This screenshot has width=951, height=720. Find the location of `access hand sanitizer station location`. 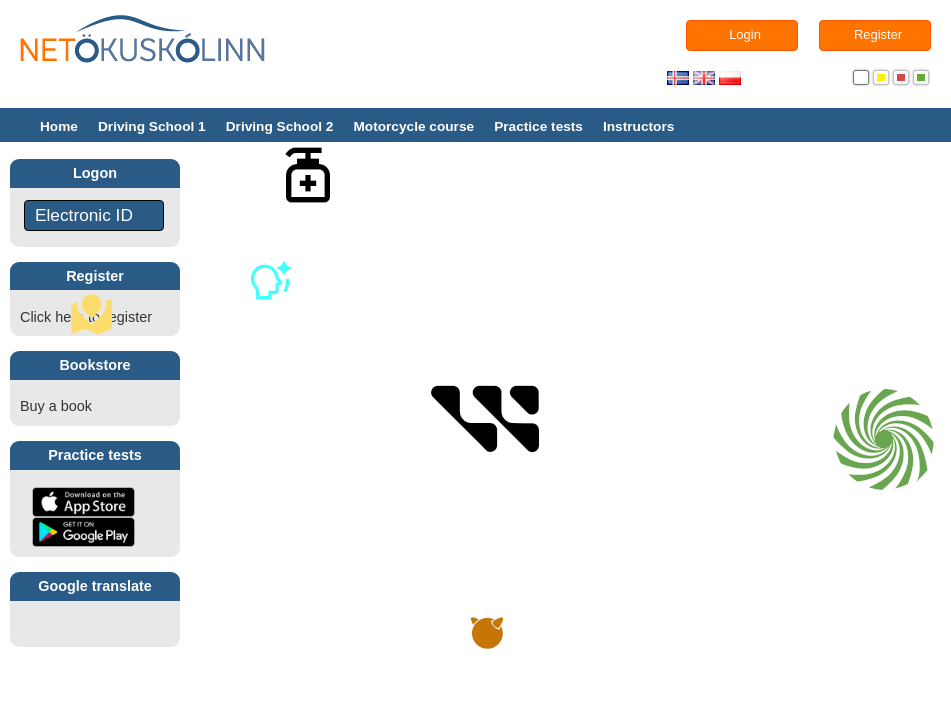

access hand sanitizer station location is located at coordinates (308, 175).